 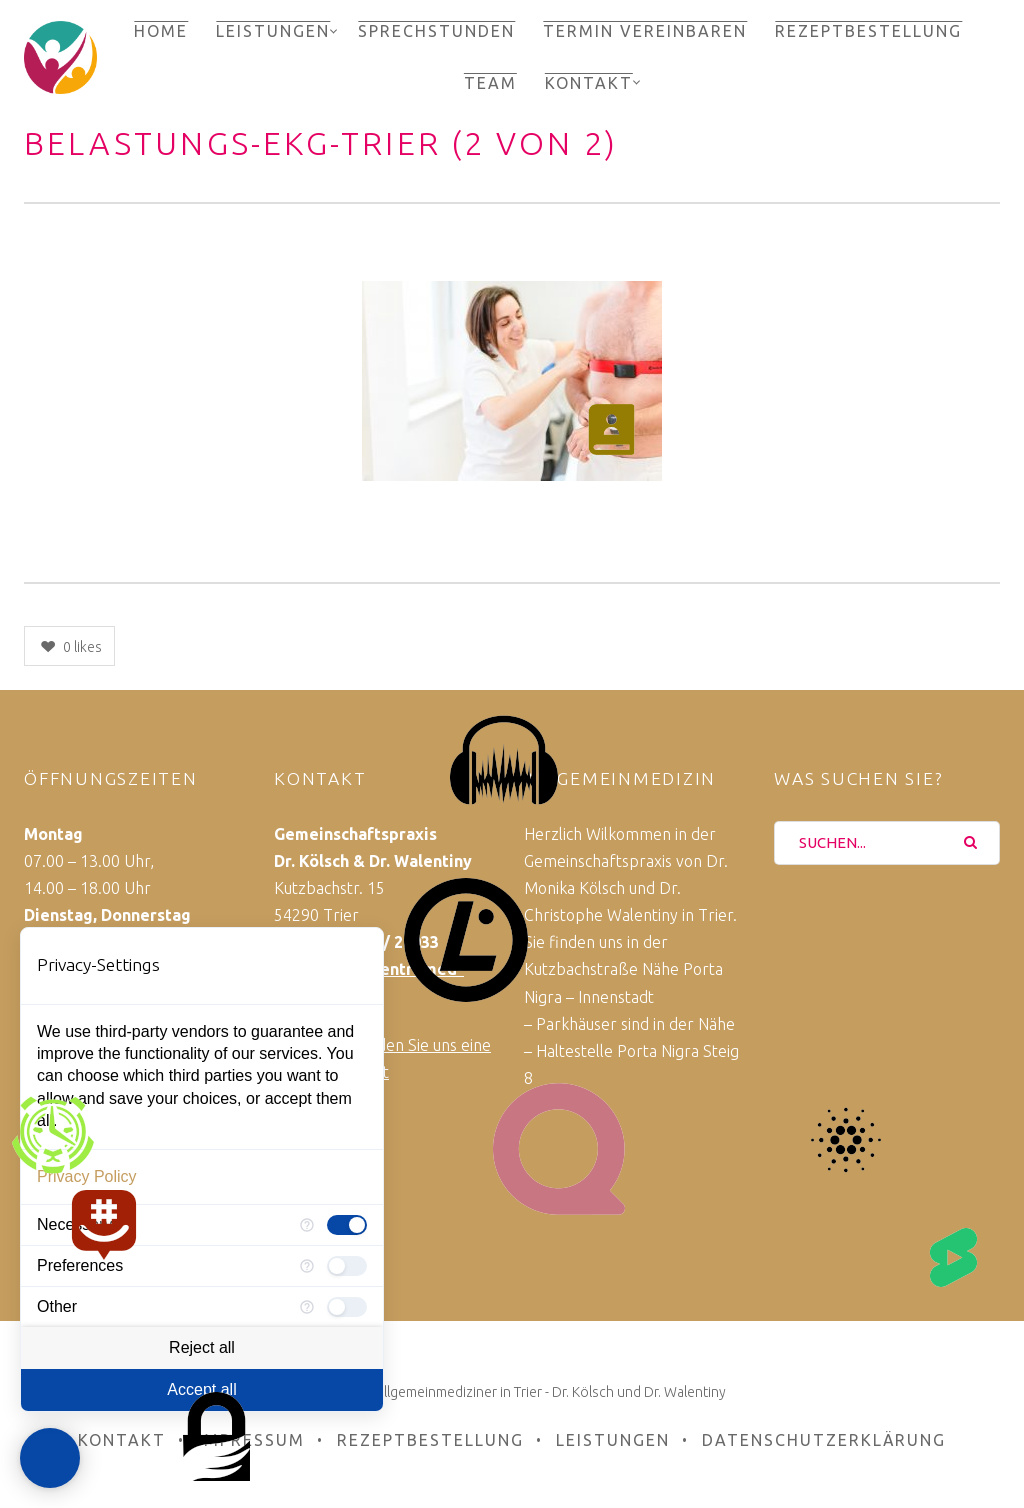 I want to click on open youtube shorts, so click(x=953, y=1257).